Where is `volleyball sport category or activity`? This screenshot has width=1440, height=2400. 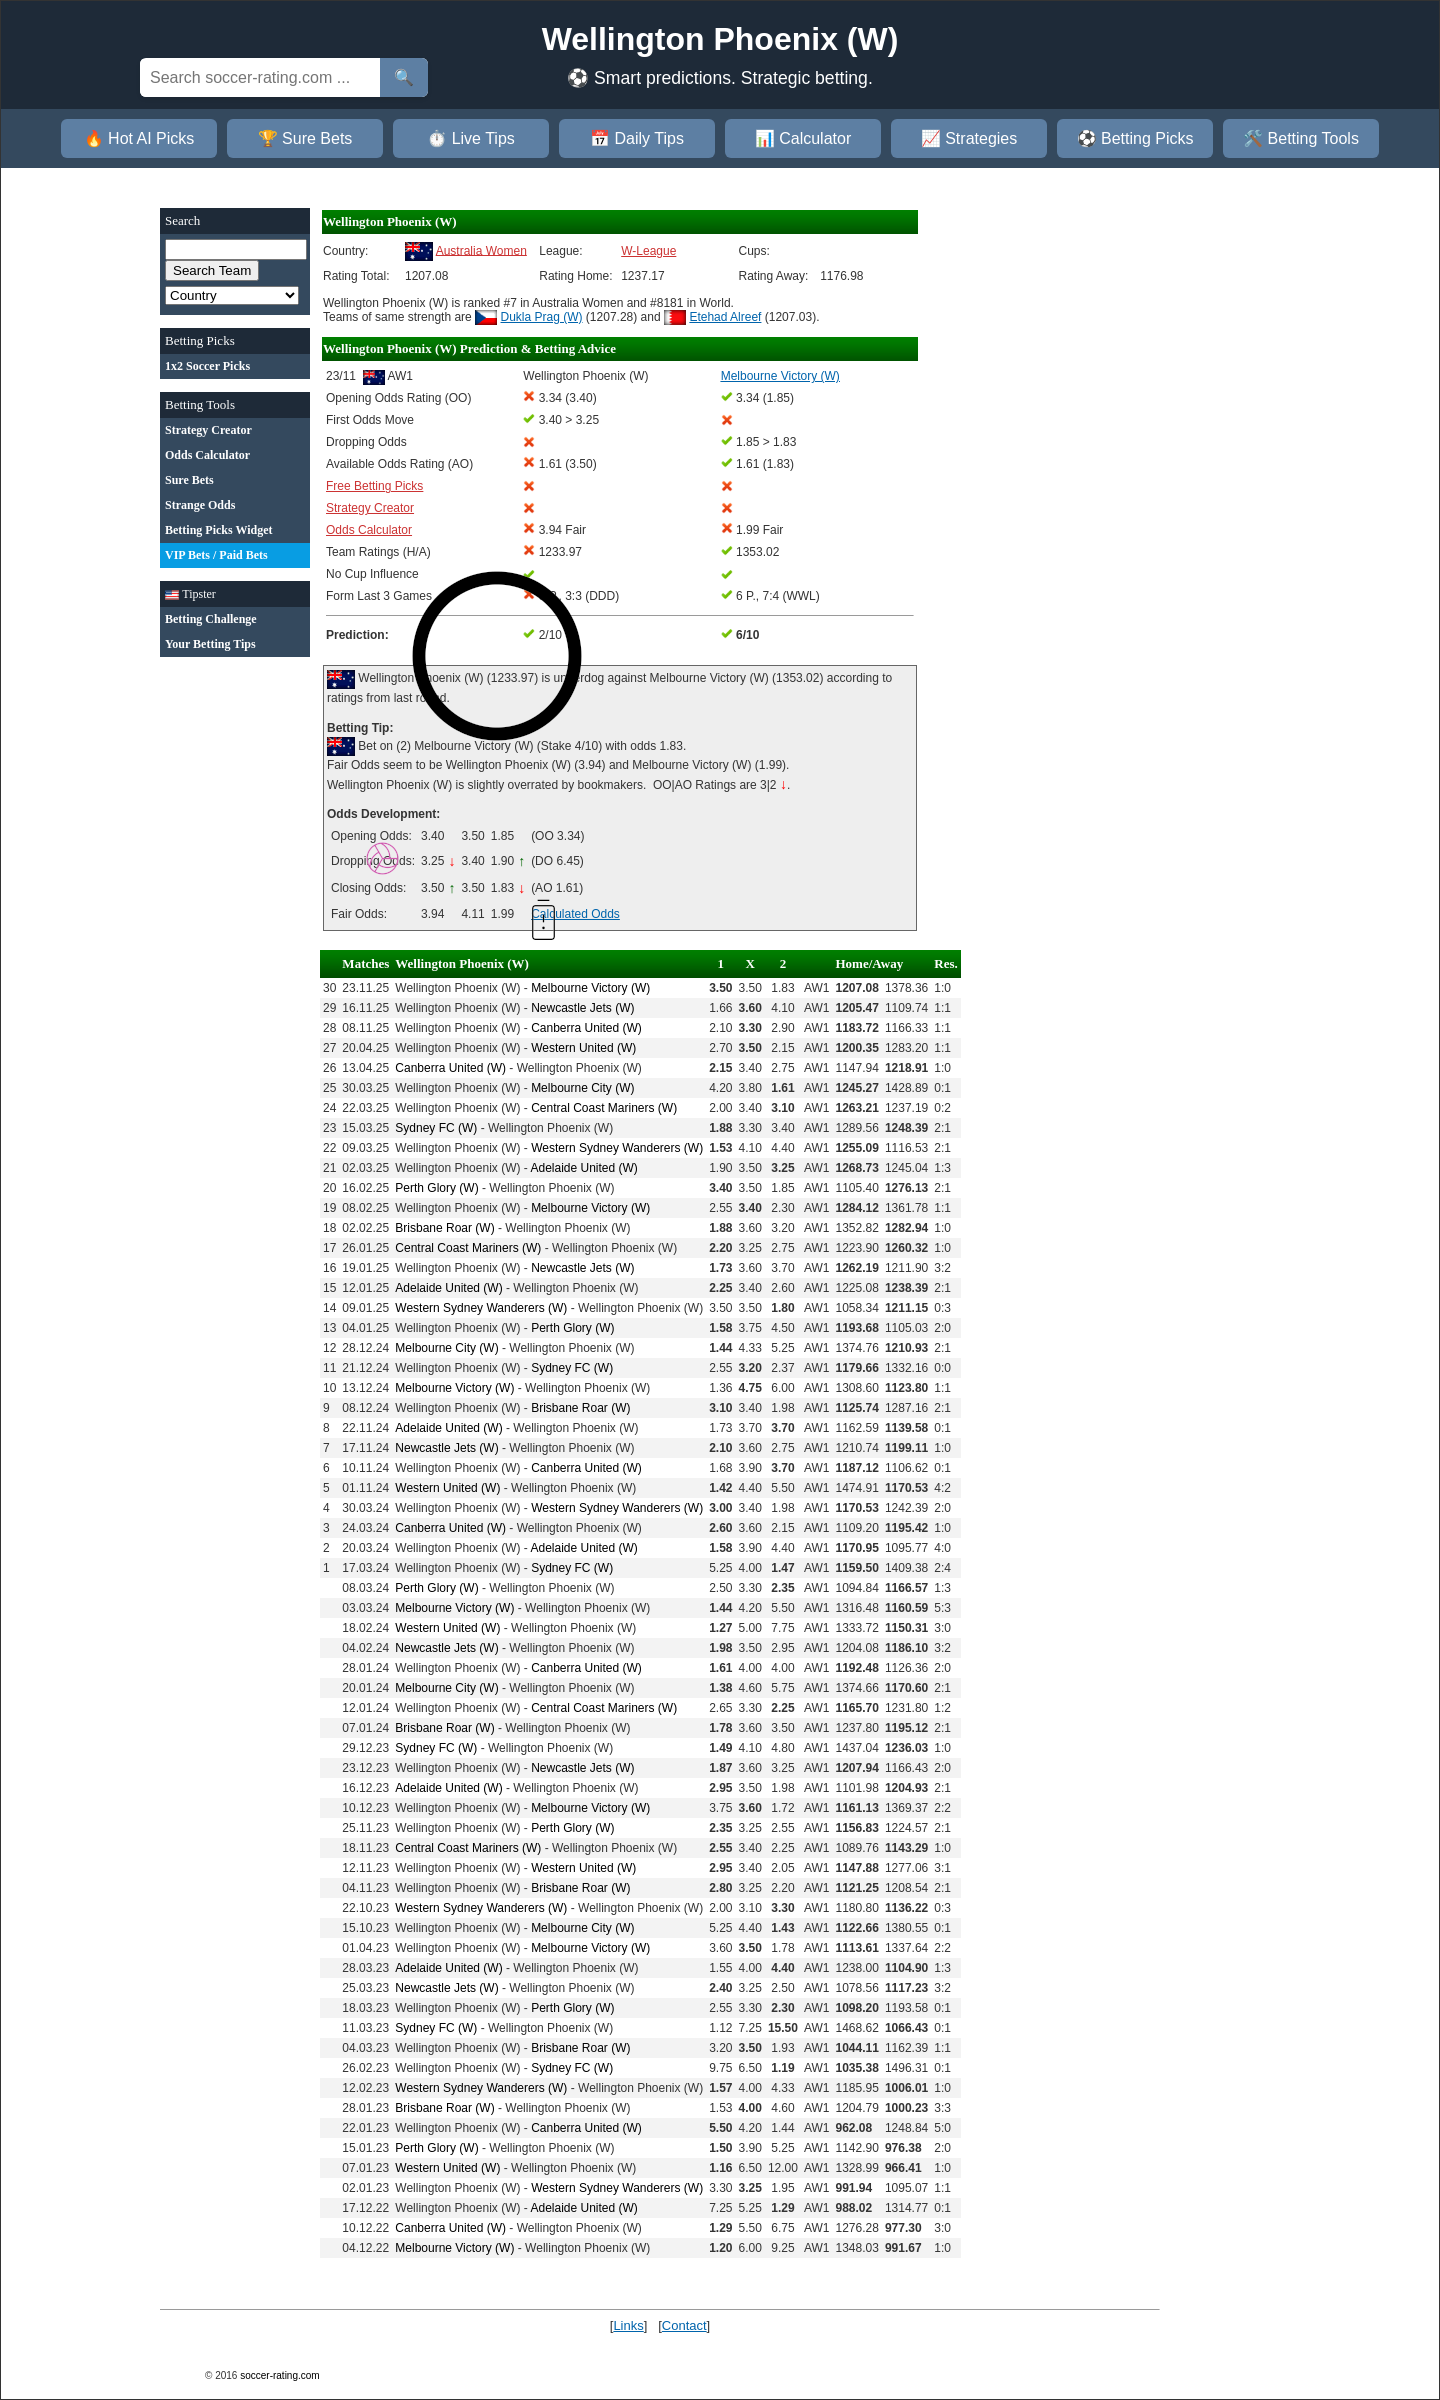
volleyball sport category or activity is located at coordinates (382, 858).